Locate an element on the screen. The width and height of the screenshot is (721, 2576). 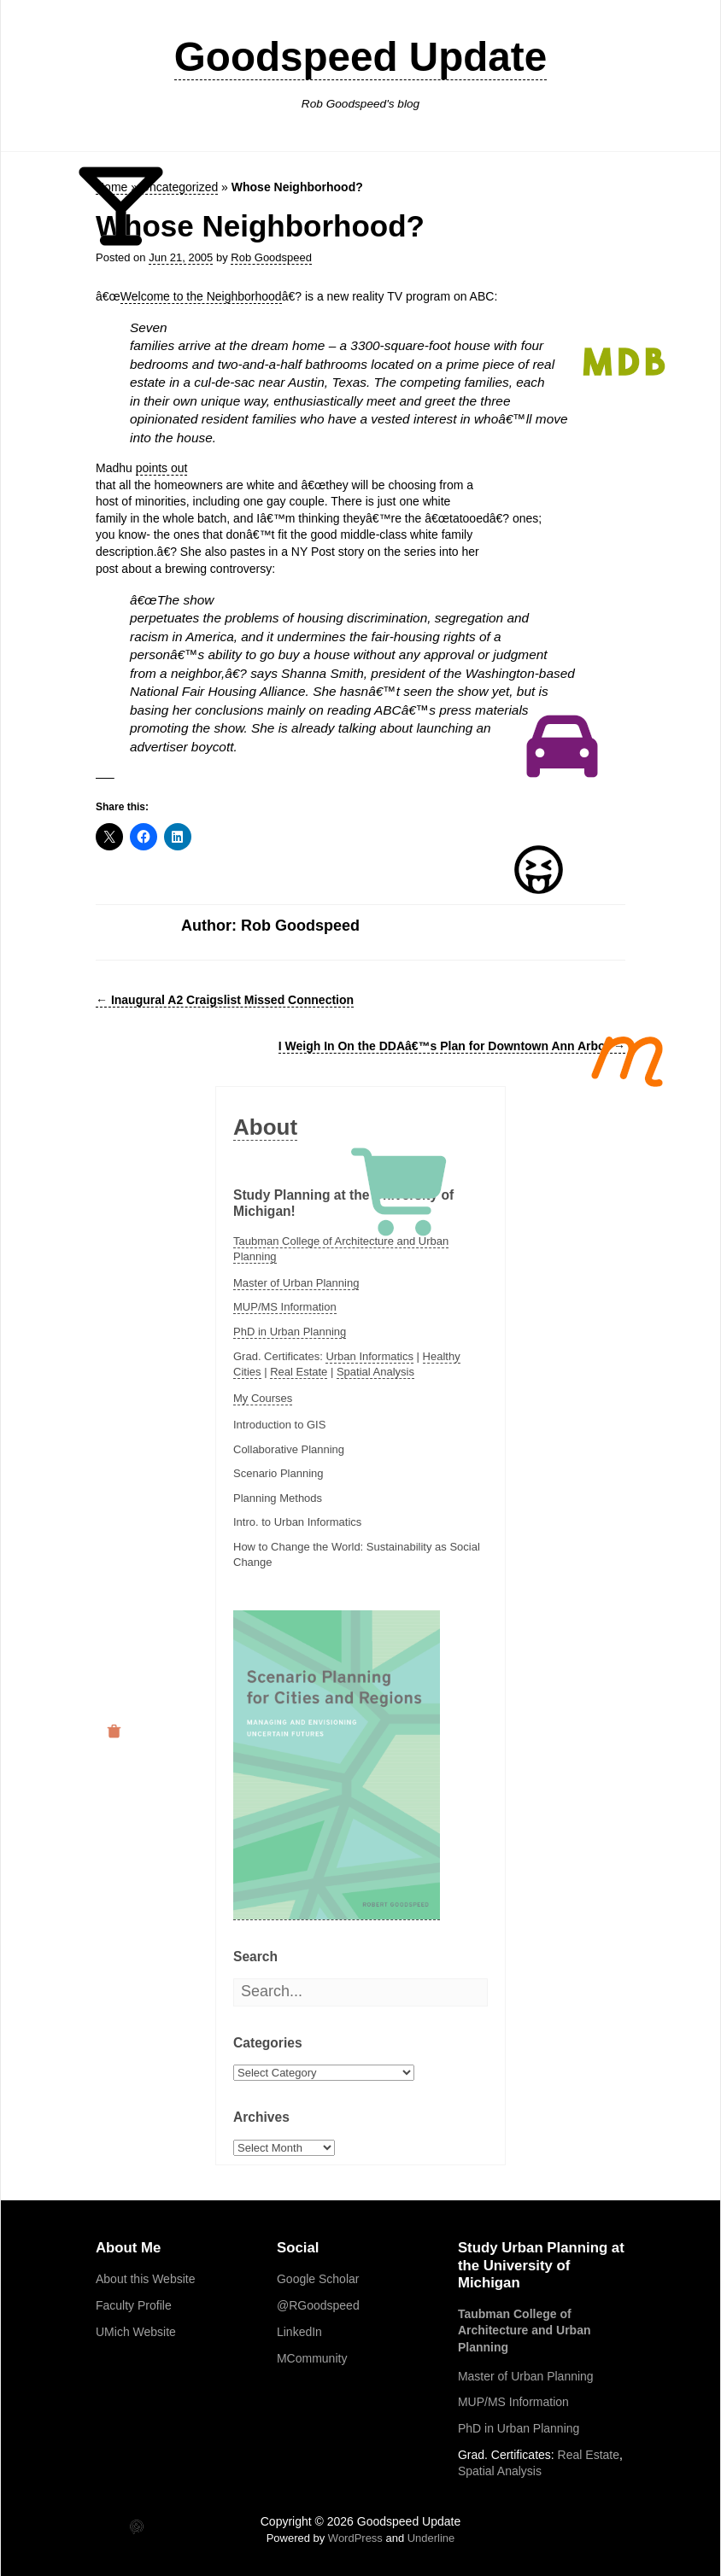
insert a silly or playful emoji reaction is located at coordinates (538, 869).